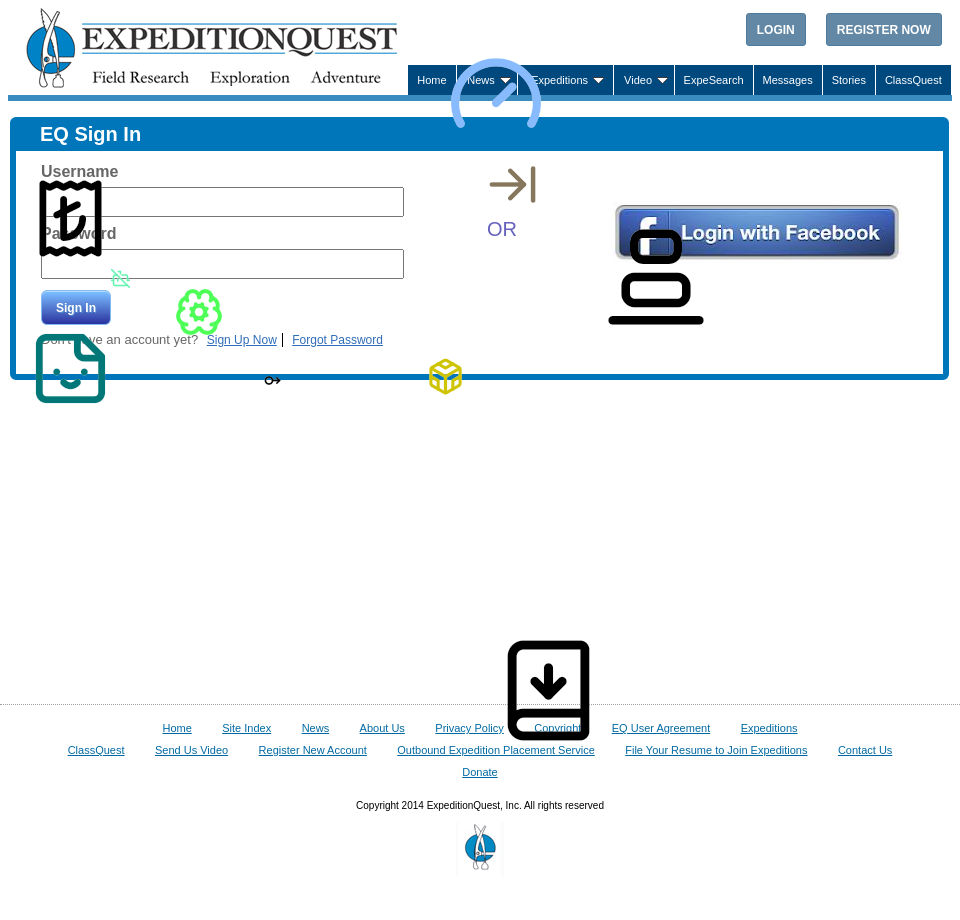 This screenshot has width=960, height=920. I want to click on swipe right to continue or proceed, so click(272, 380).